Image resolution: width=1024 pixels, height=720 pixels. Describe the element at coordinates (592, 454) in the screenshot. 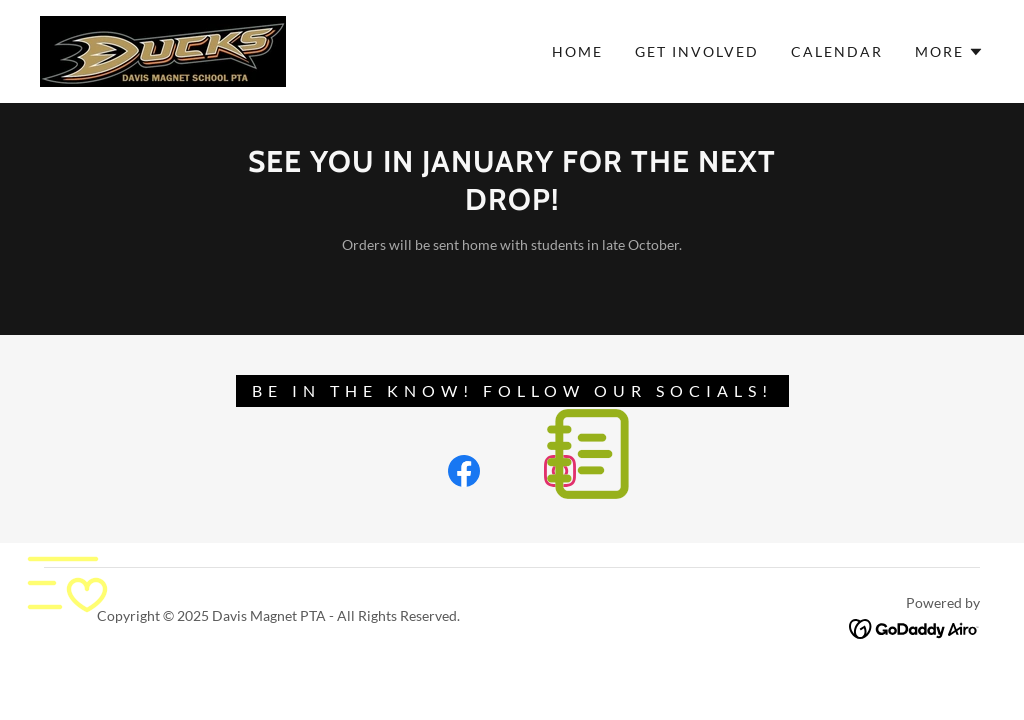

I see `open your notes or notebook` at that location.